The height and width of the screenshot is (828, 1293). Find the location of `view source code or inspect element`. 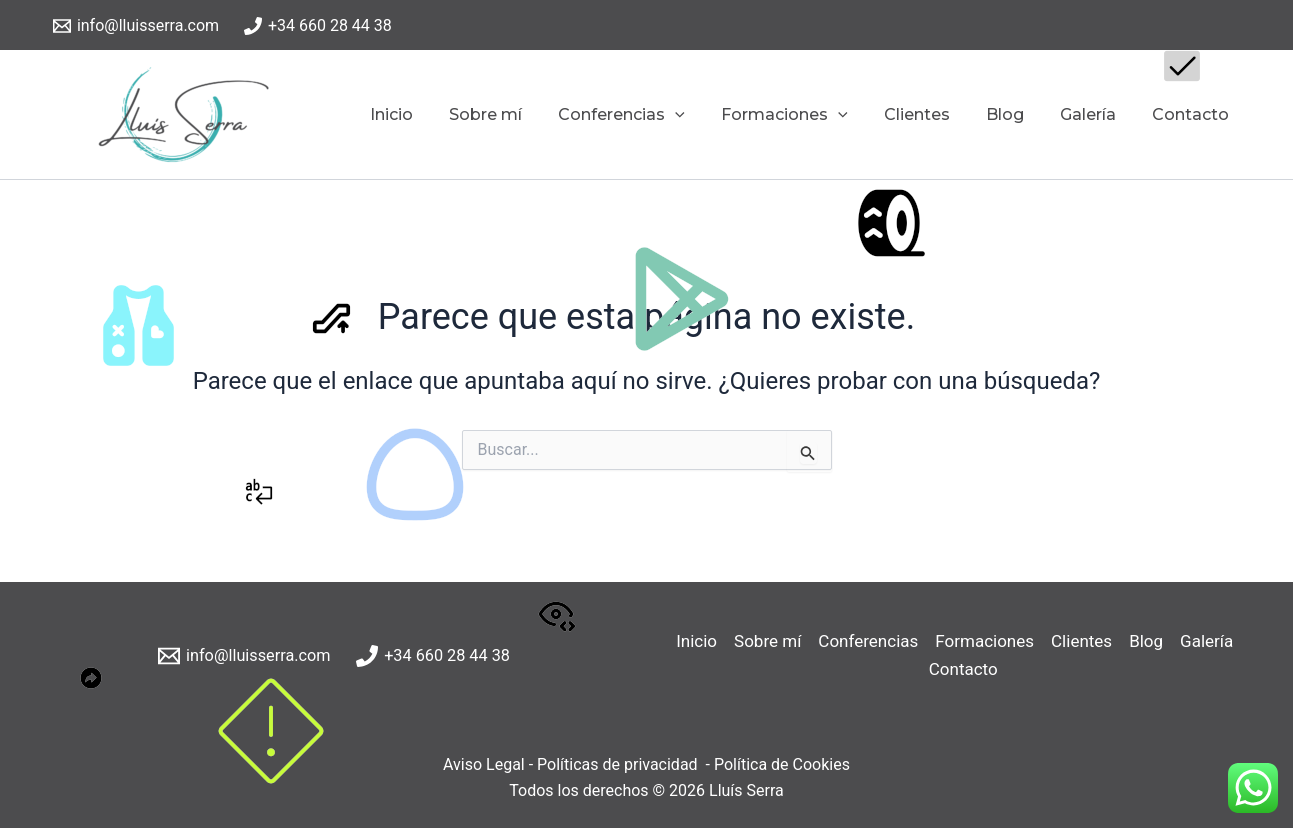

view source code or inspect element is located at coordinates (556, 614).